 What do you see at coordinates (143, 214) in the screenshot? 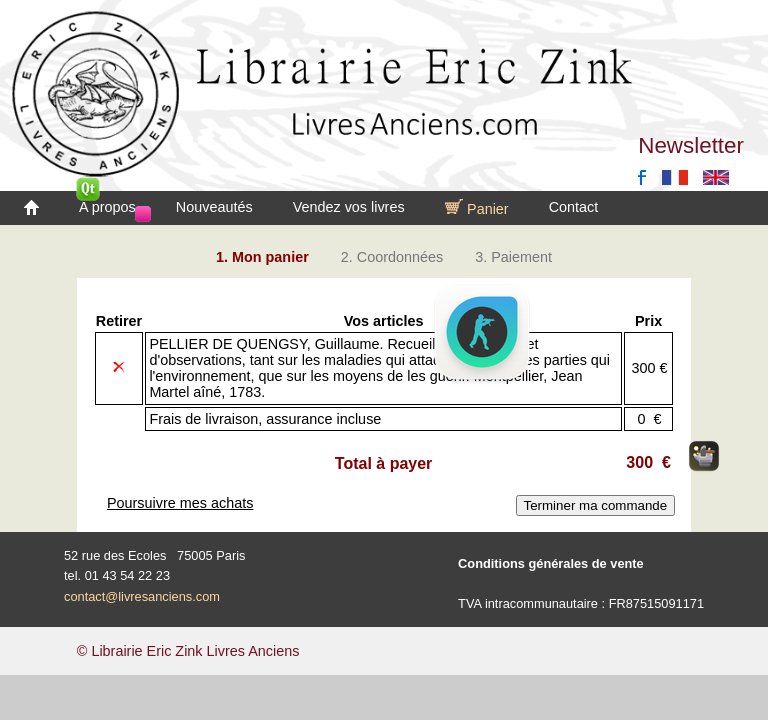
I see `blank app icon template for customization` at bounding box center [143, 214].